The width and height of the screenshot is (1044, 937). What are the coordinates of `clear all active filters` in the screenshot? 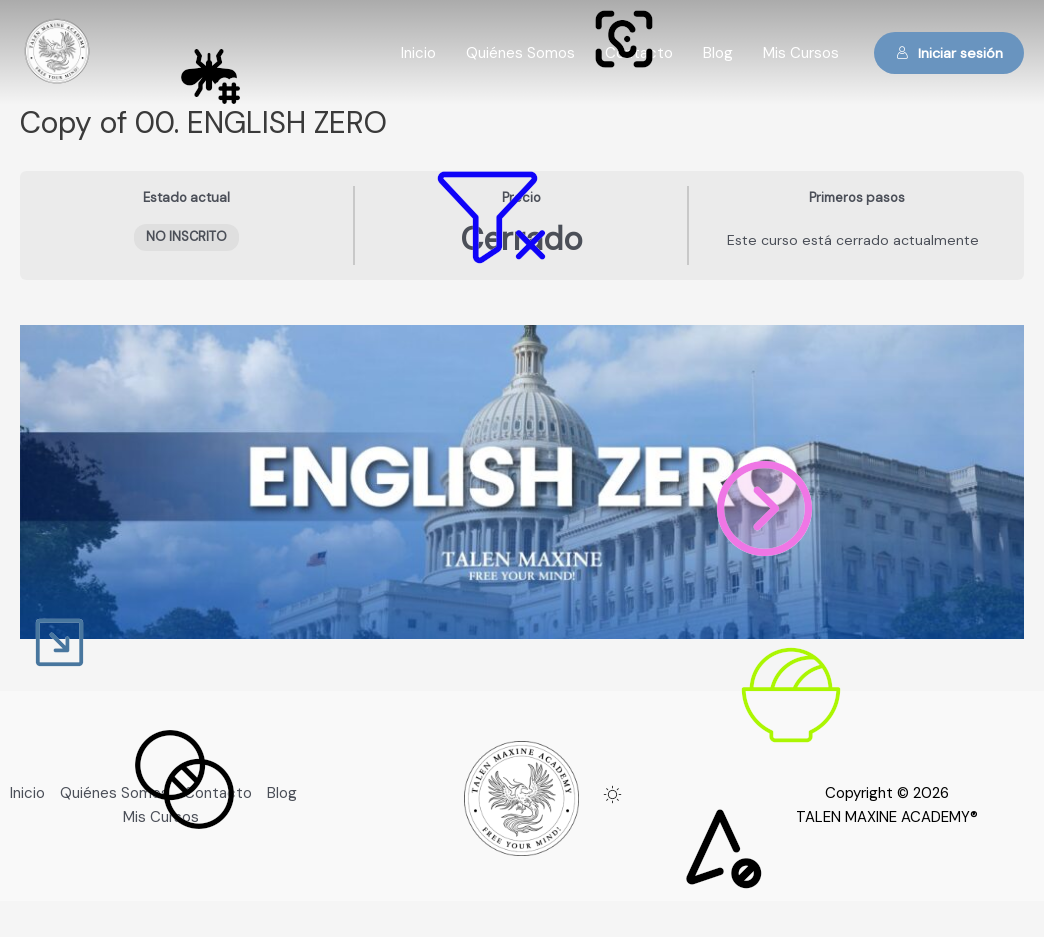 It's located at (487, 213).